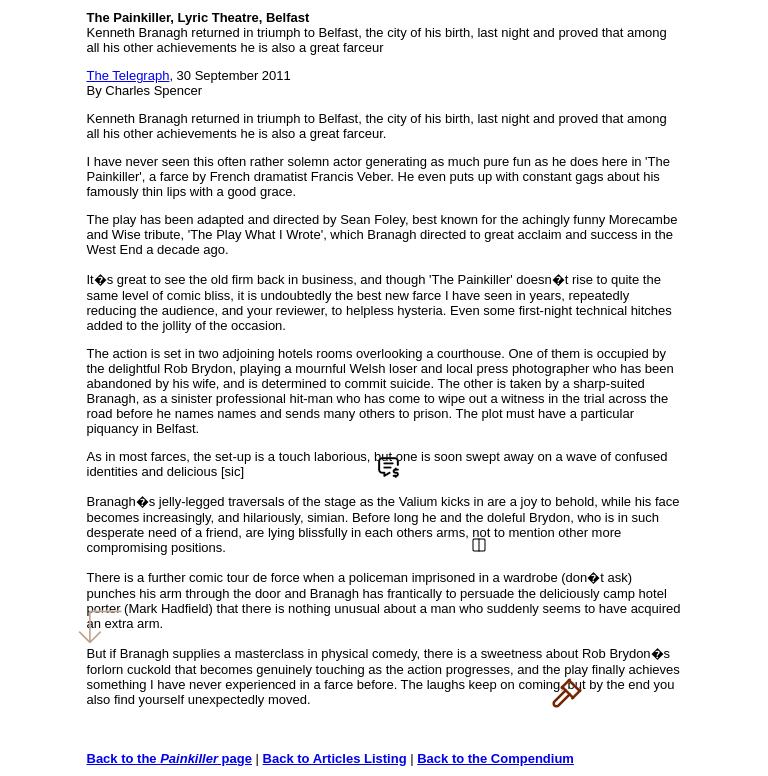  Describe the element at coordinates (98, 623) in the screenshot. I see `go back and down in navigation` at that location.